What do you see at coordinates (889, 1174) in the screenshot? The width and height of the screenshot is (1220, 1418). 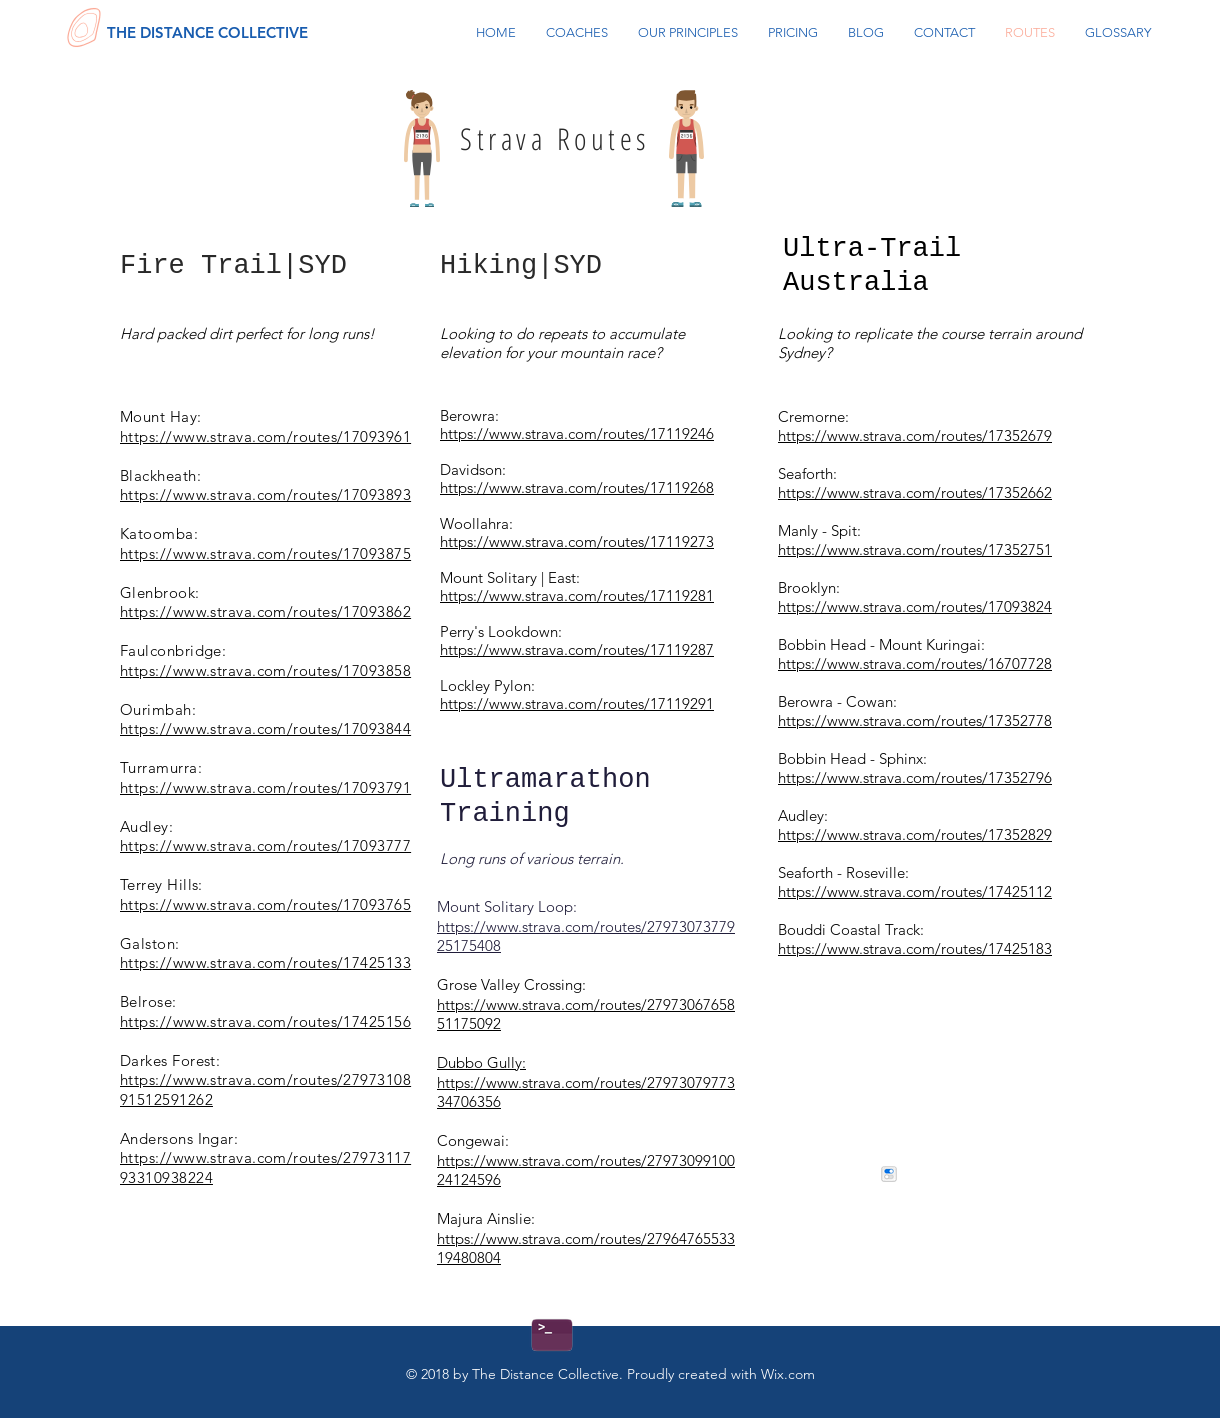 I see `open desktop preferences and settings` at bounding box center [889, 1174].